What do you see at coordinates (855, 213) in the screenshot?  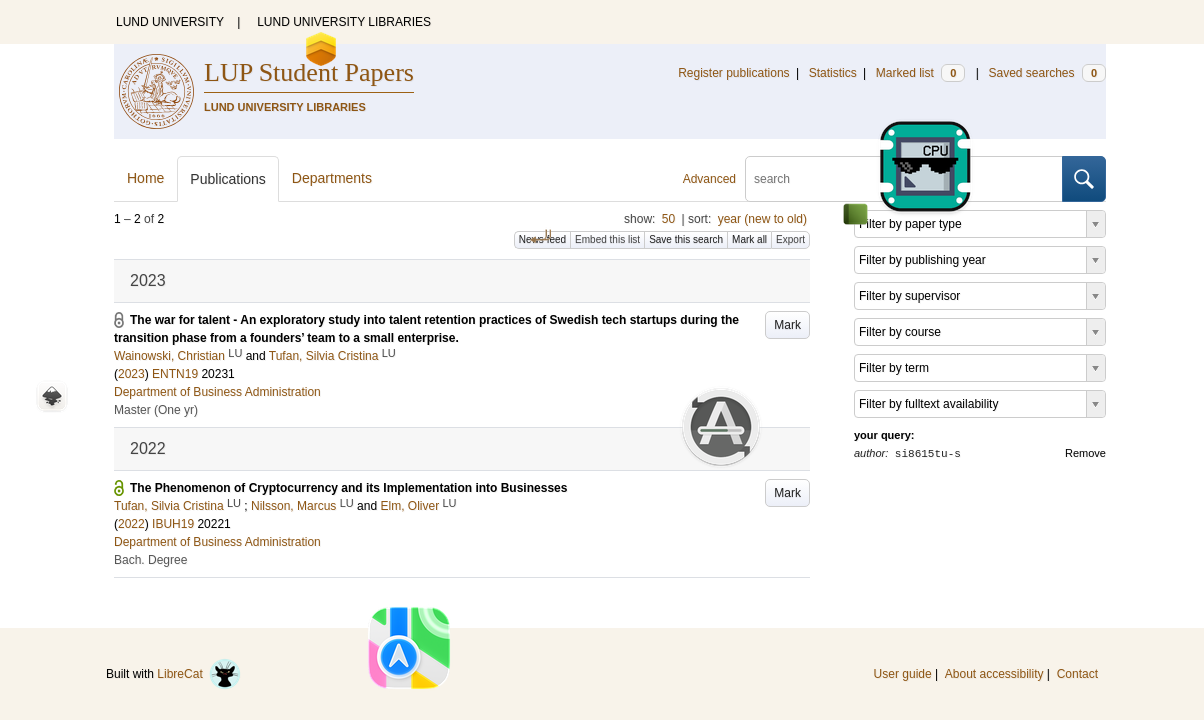 I see `access your desktop folder` at bounding box center [855, 213].